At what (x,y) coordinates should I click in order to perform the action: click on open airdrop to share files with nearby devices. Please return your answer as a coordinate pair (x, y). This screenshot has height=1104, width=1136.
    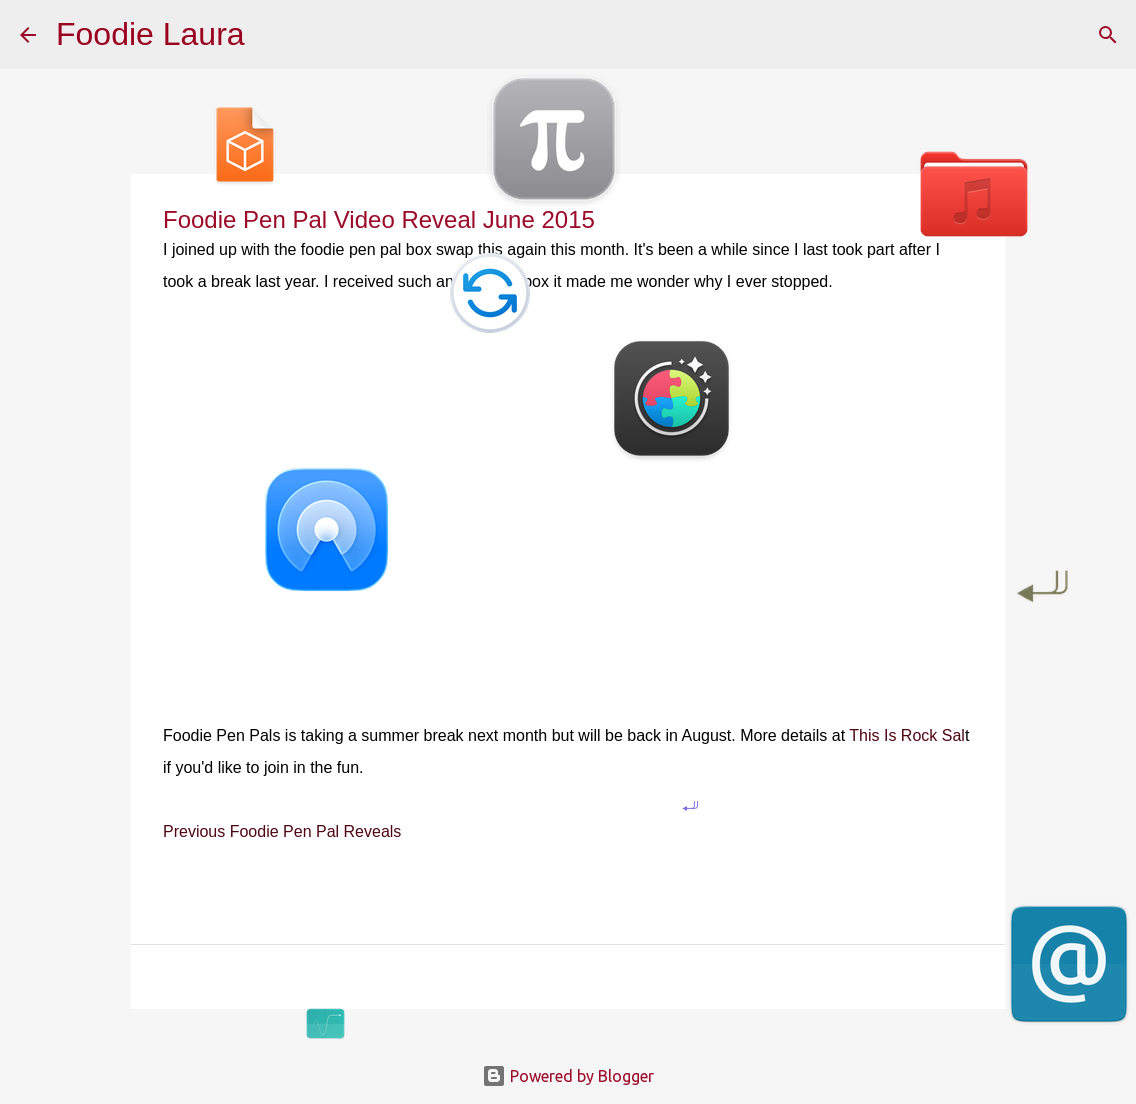
    Looking at the image, I should click on (326, 529).